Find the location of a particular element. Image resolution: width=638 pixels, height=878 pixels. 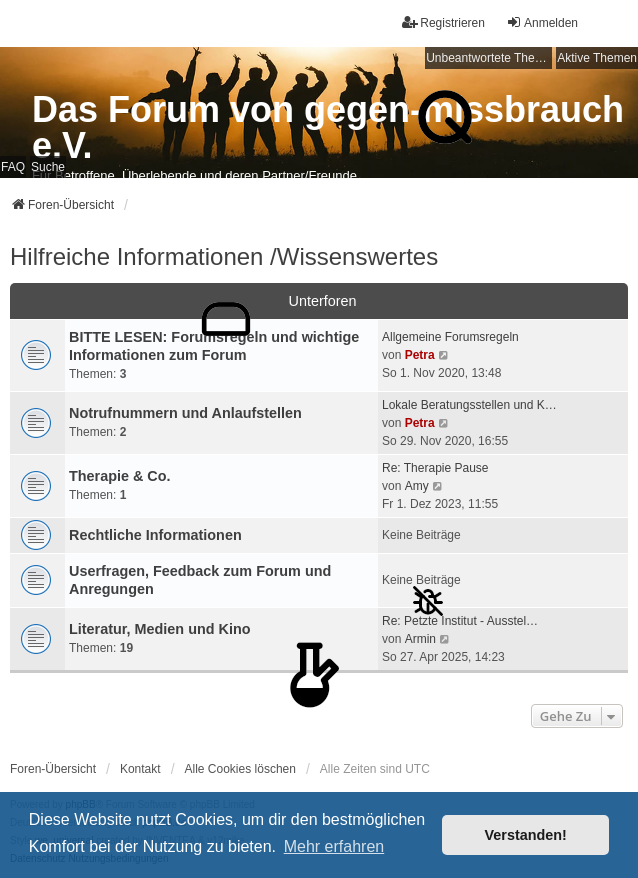

indicates a tab or panel header element is located at coordinates (226, 319).